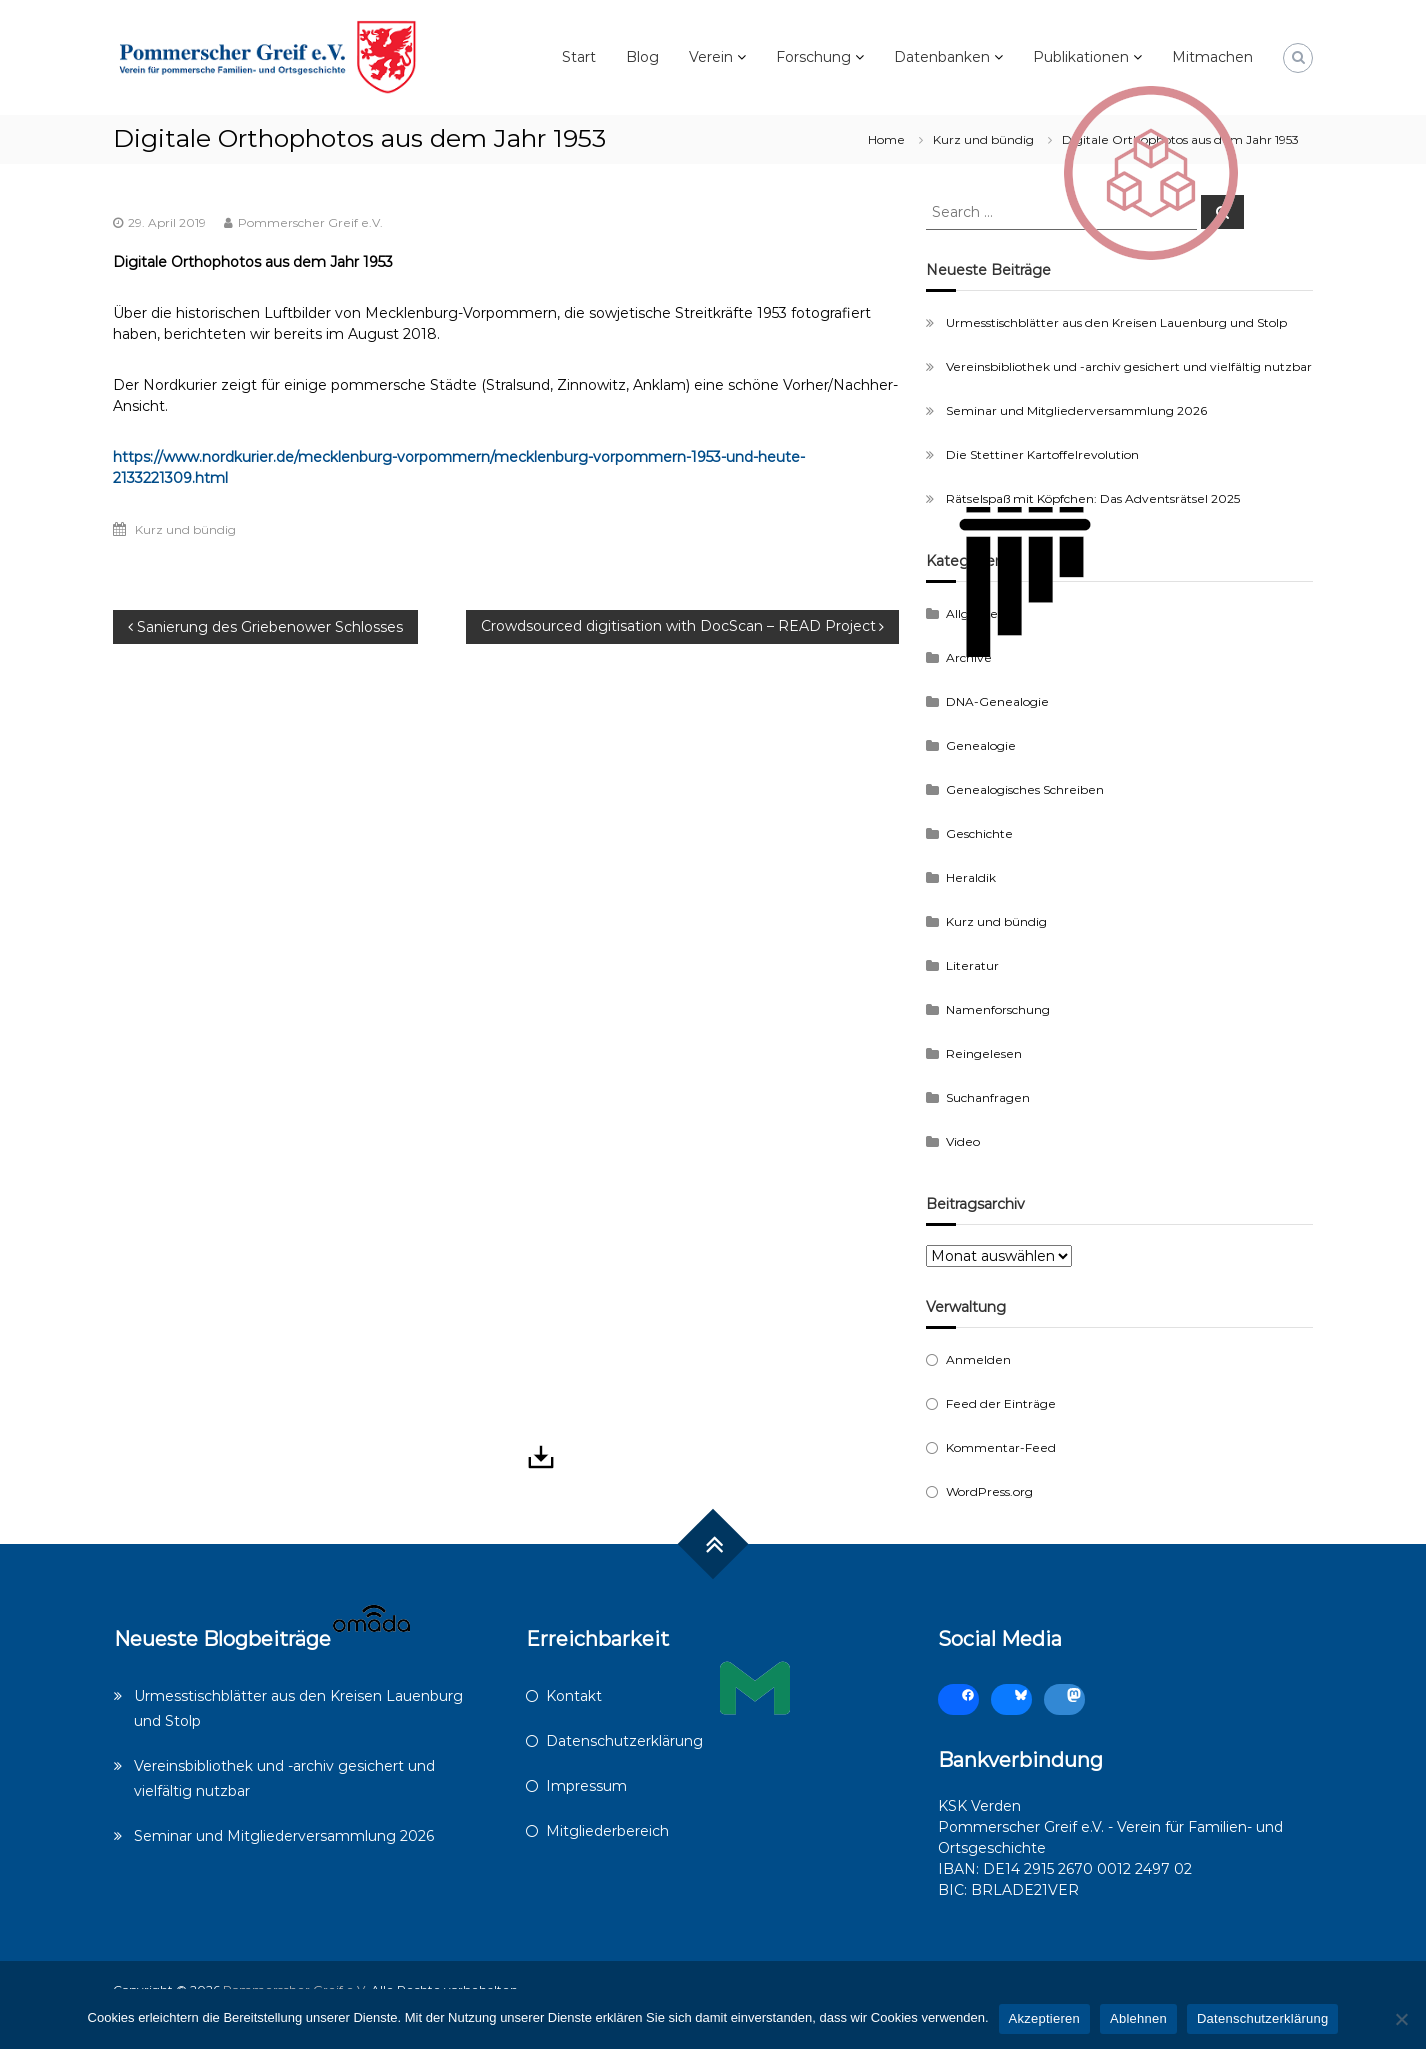 This screenshot has height=2049, width=1426. Describe the element at coordinates (541, 1457) in the screenshot. I see `download a file to your device` at that location.